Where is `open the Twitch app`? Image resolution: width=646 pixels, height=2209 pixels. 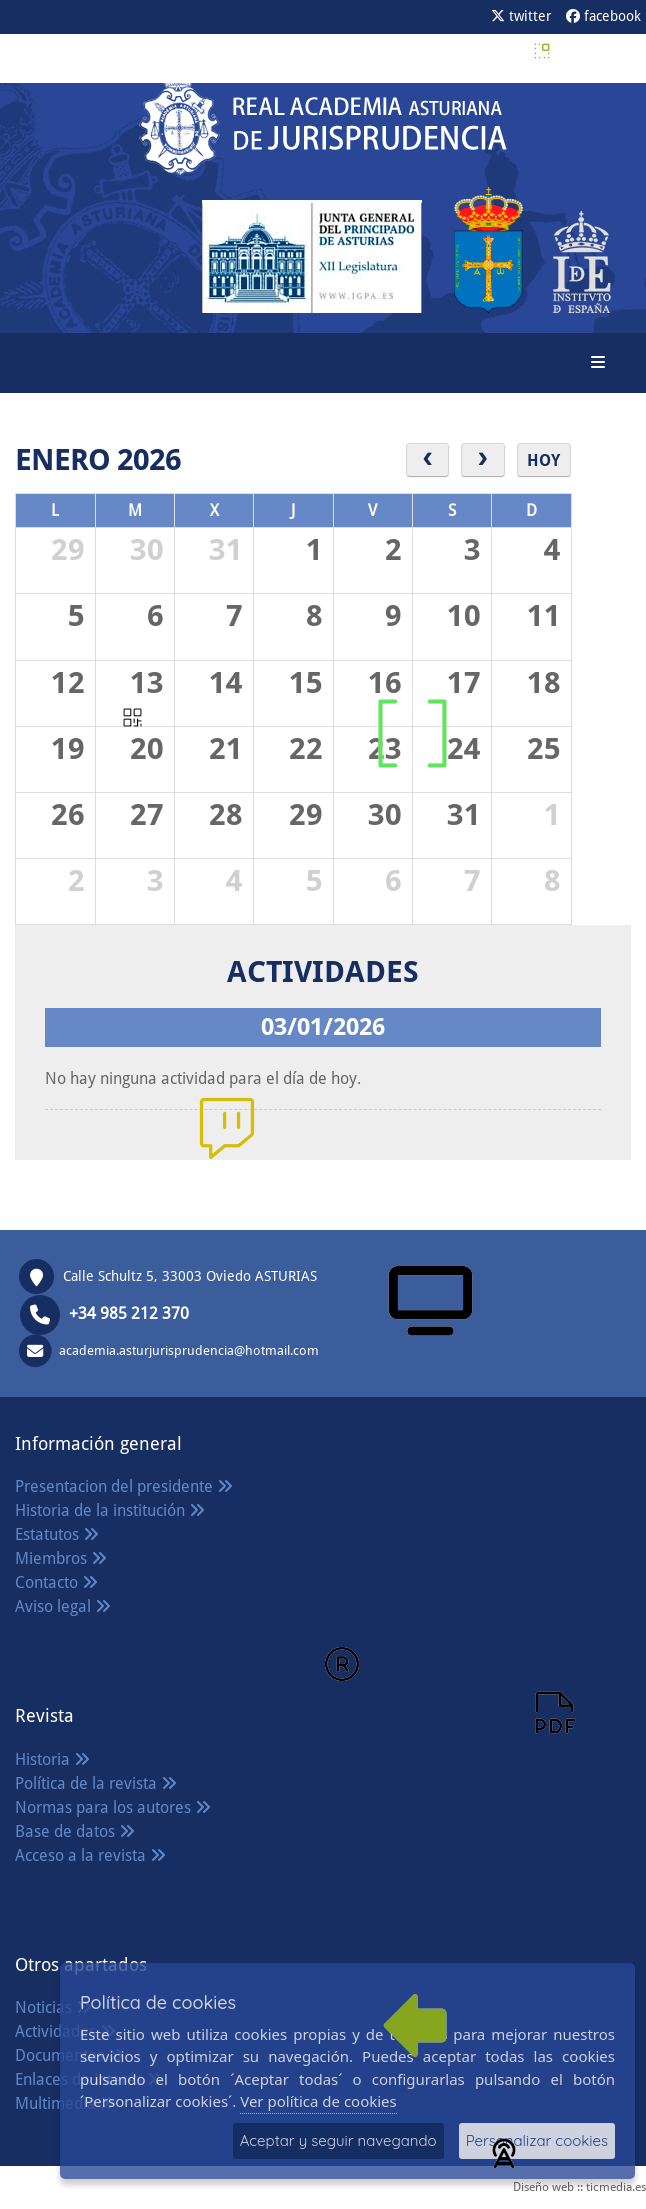 open the Twitch app is located at coordinates (227, 1125).